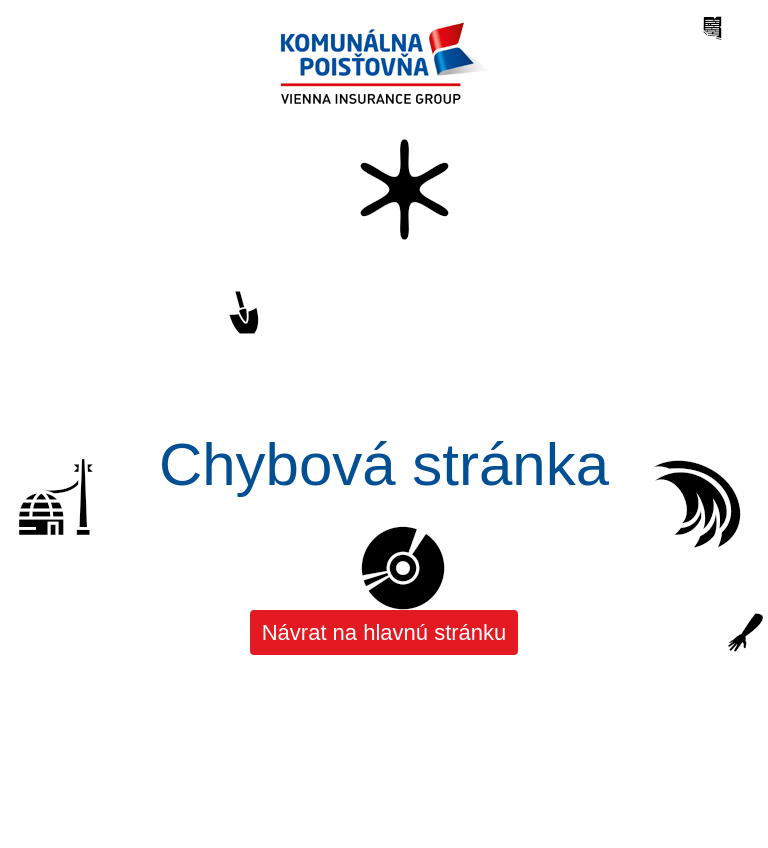  Describe the element at coordinates (242, 312) in the screenshot. I see `select spade suit in a card game` at that location.